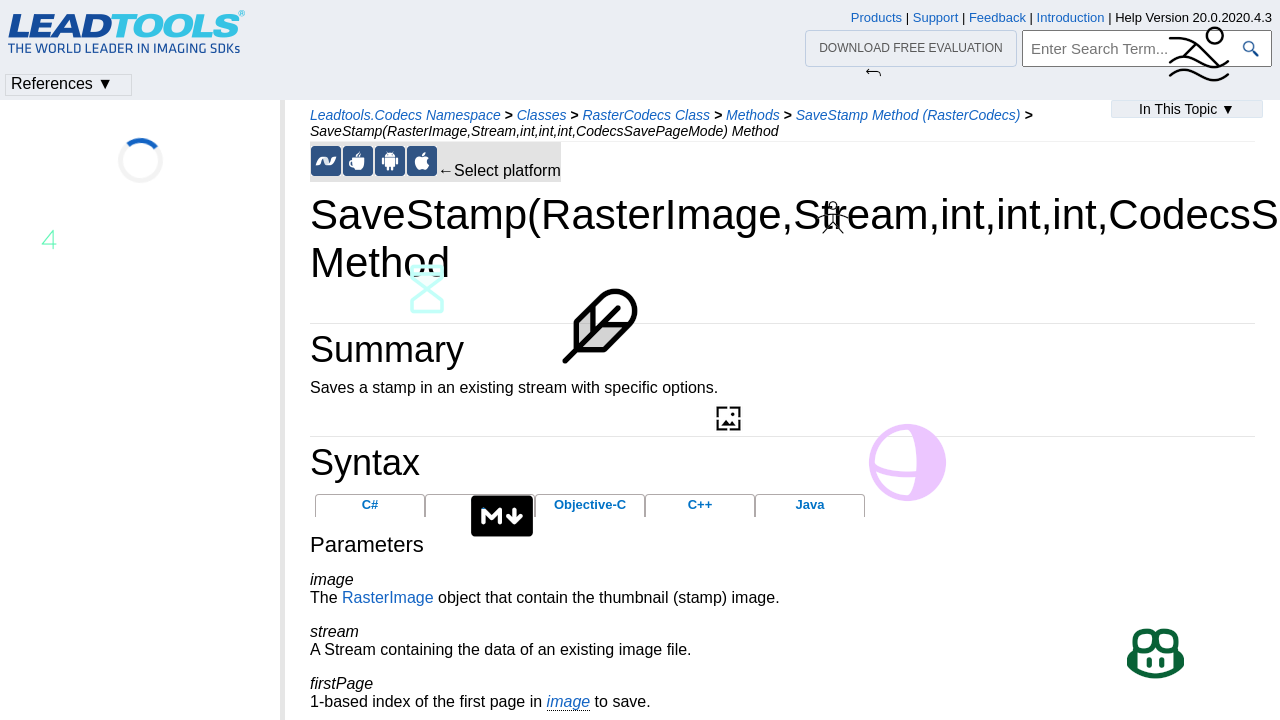 This screenshot has width=1280, height=720. Describe the element at coordinates (833, 218) in the screenshot. I see `view user profile` at that location.